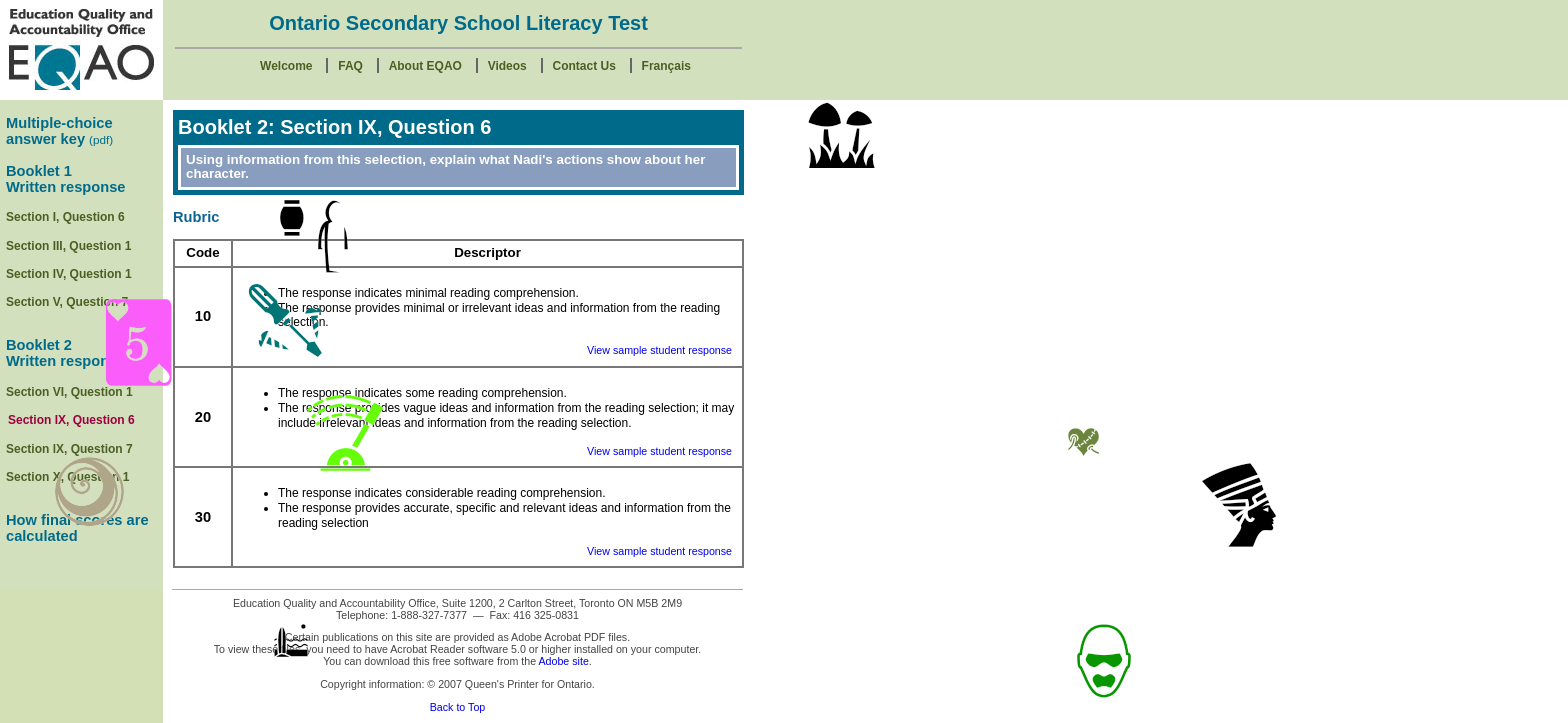 The image size is (1568, 723). What do you see at coordinates (138, 342) in the screenshot?
I see `five of hearts playing card` at bounding box center [138, 342].